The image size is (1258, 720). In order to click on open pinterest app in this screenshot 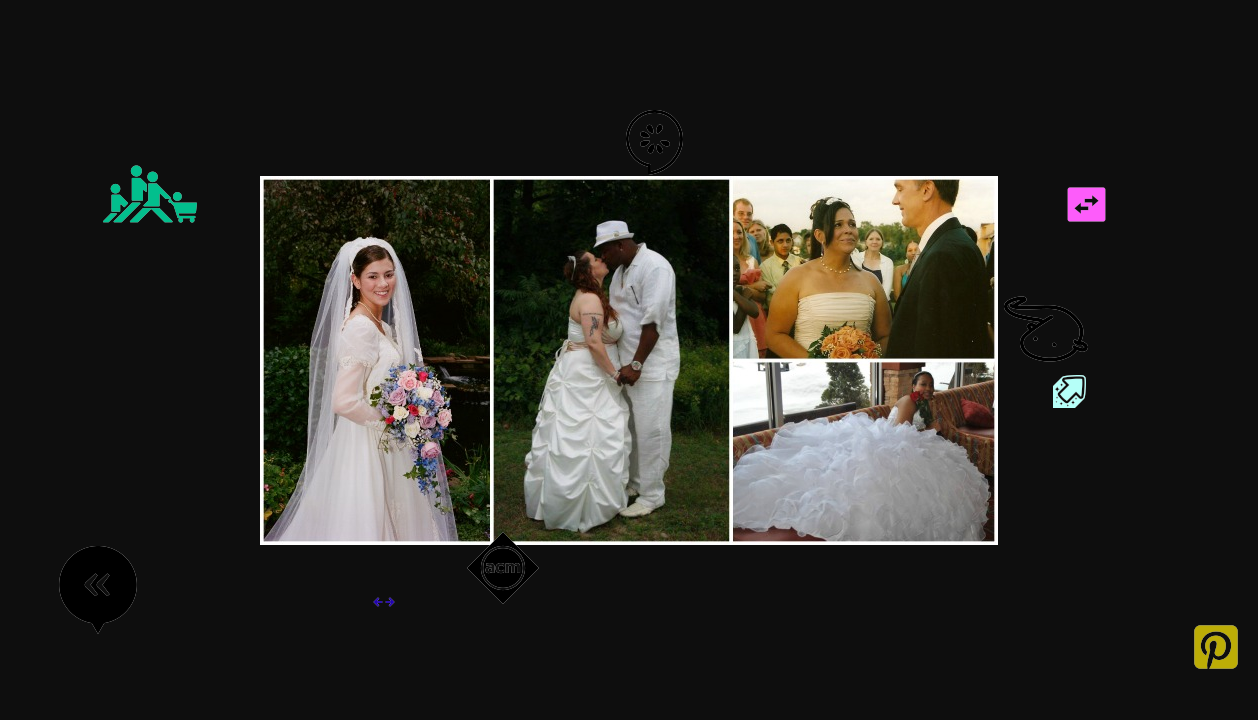, I will do `click(1216, 647)`.